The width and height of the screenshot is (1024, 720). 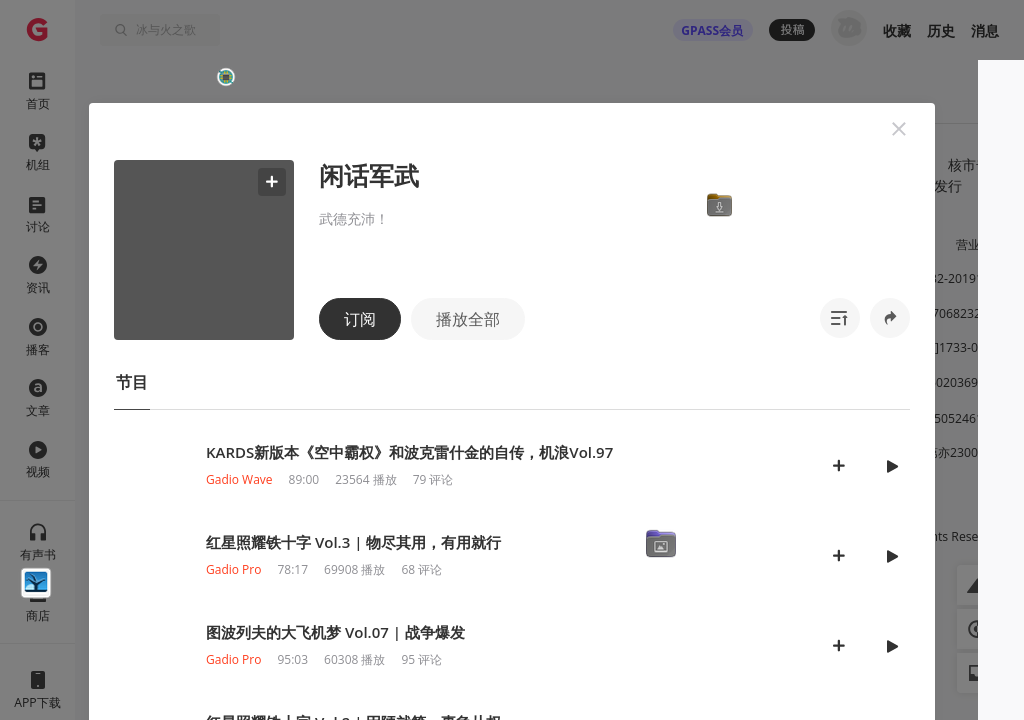 I want to click on open Shotwell photo manager, so click(x=36, y=583).